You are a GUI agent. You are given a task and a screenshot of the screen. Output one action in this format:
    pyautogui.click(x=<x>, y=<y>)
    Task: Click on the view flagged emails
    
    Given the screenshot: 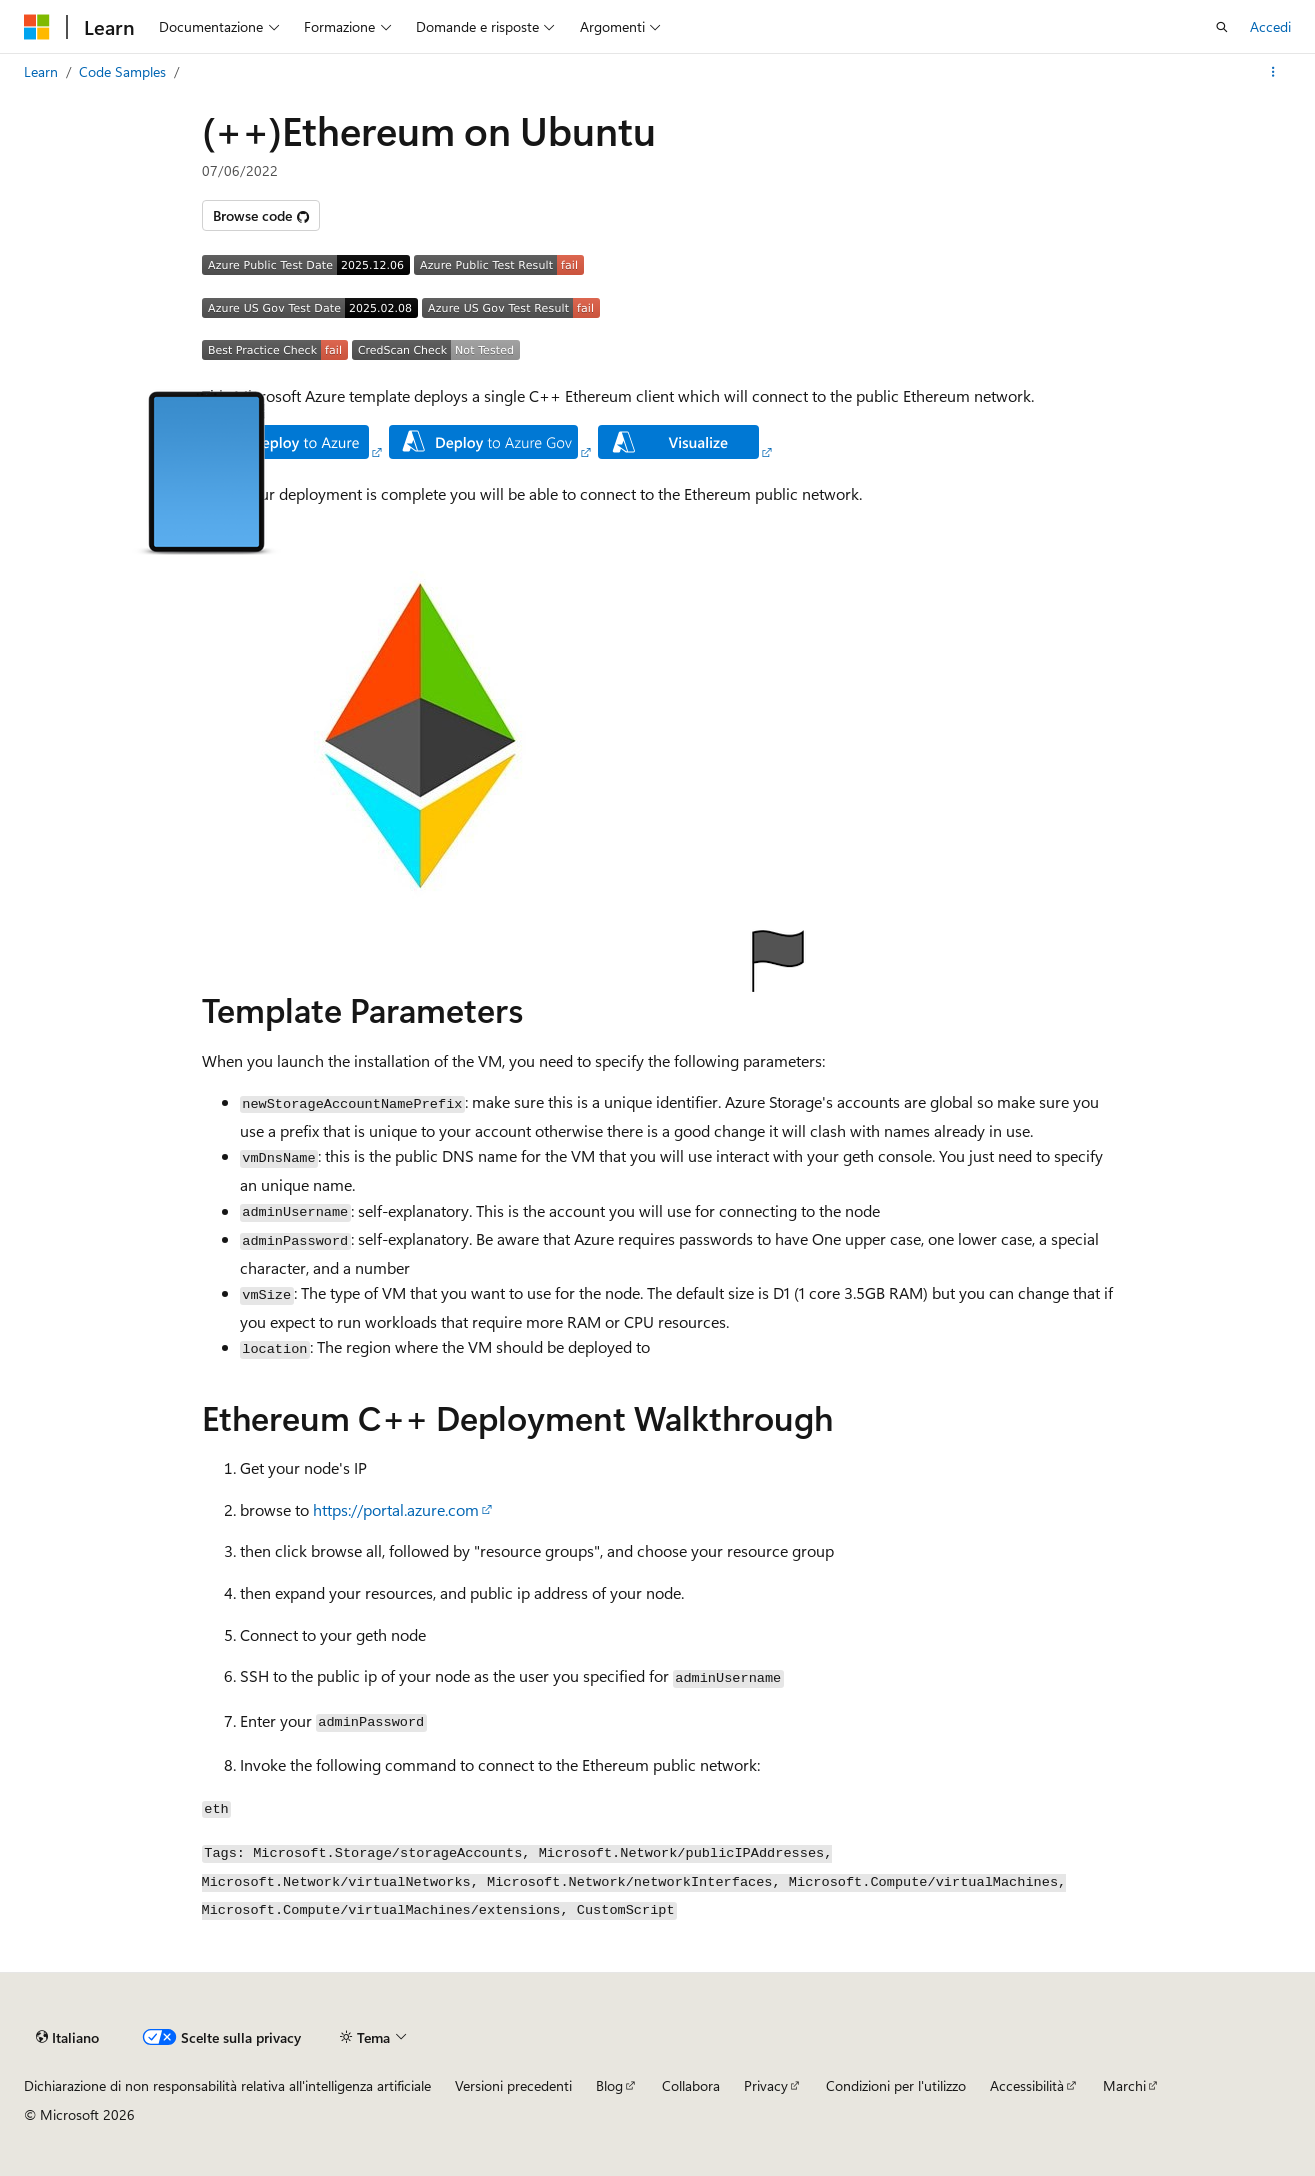 What is the action you would take?
    pyautogui.click(x=778, y=961)
    